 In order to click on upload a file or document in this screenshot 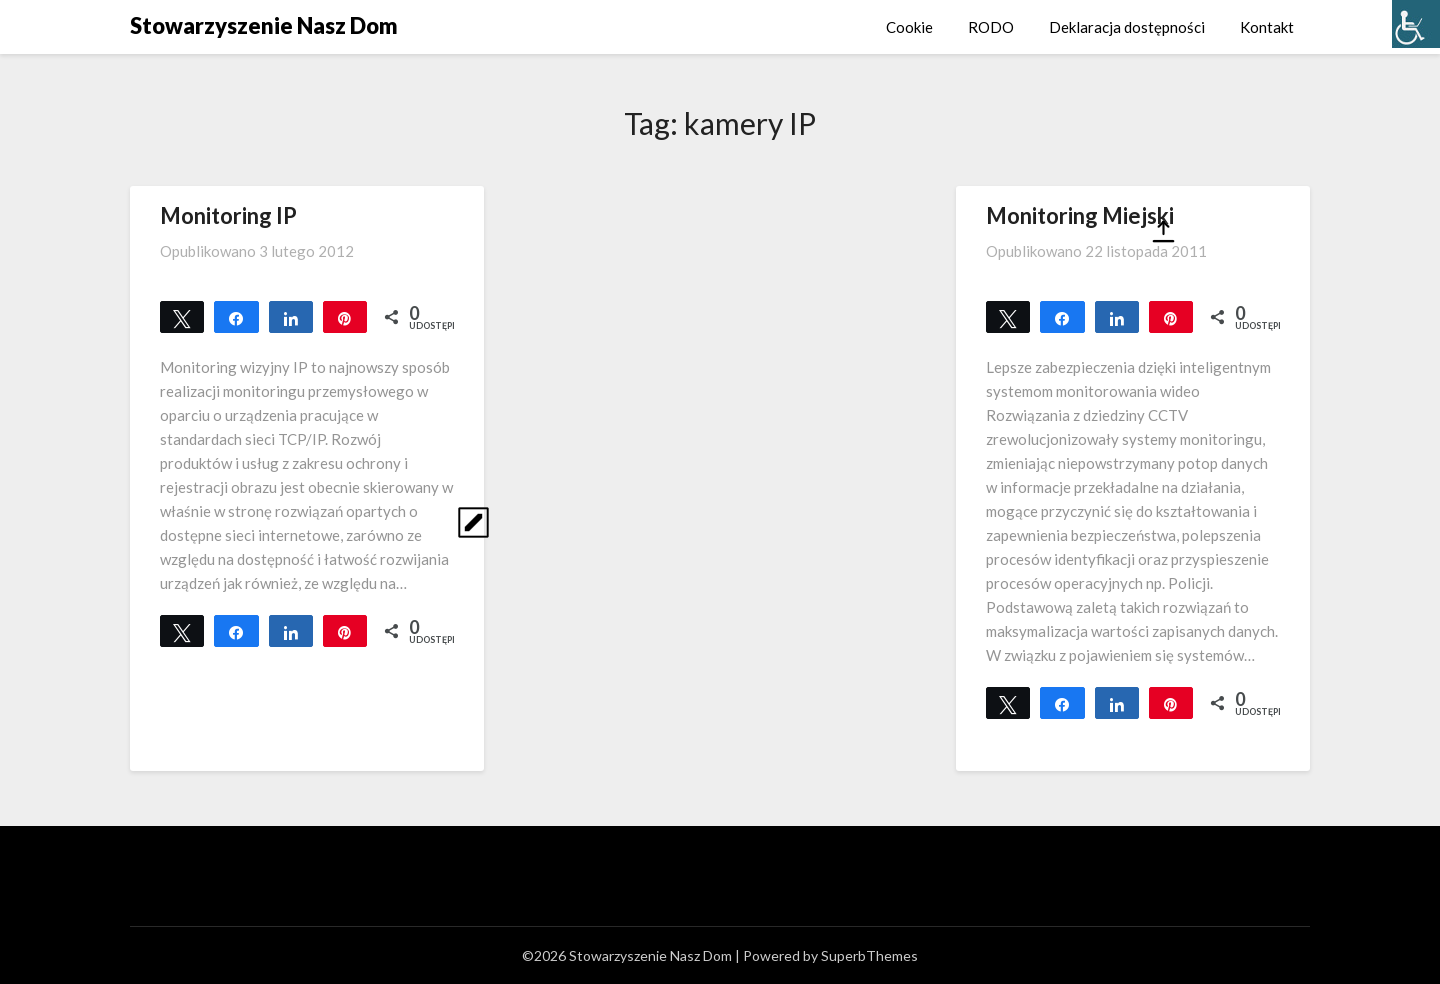, I will do `click(1163, 231)`.